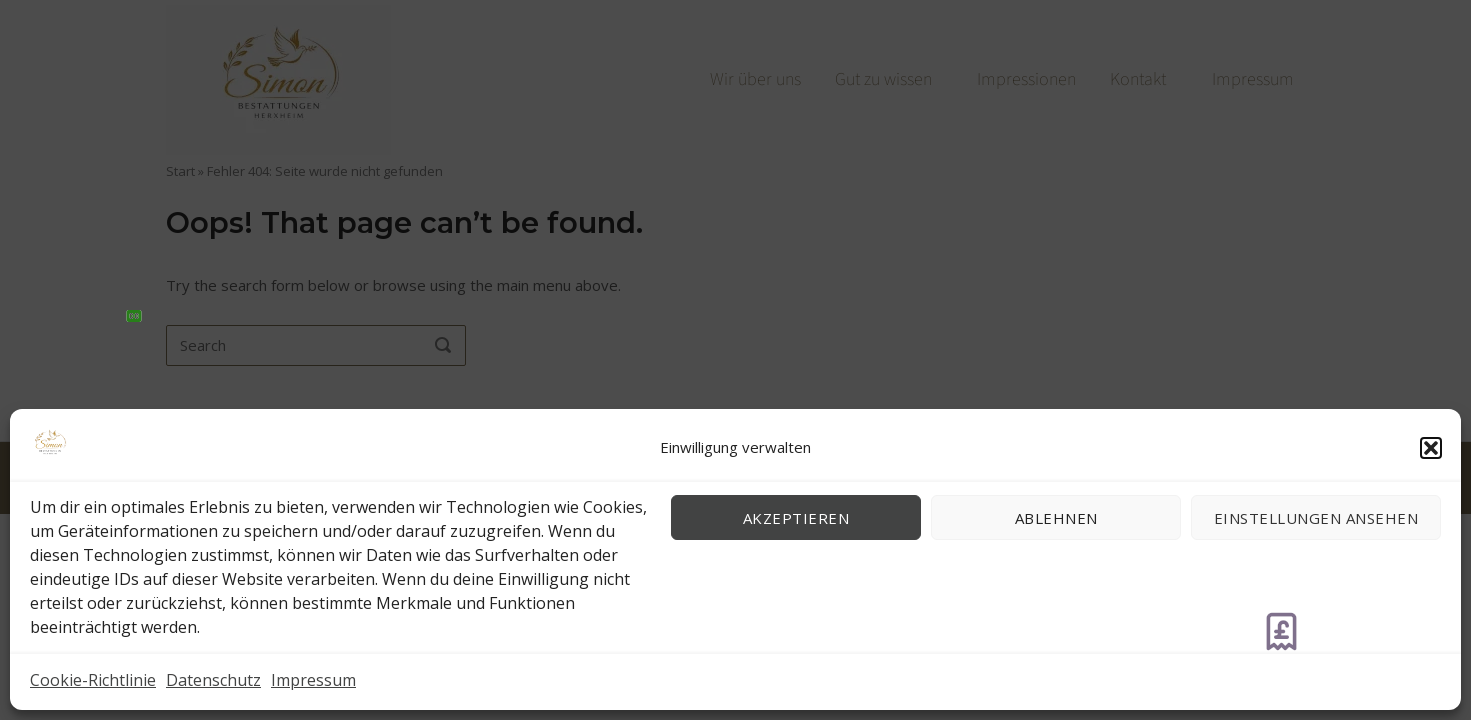  I want to click on view receipt or transaction in British pounds, so click(1281, 631).